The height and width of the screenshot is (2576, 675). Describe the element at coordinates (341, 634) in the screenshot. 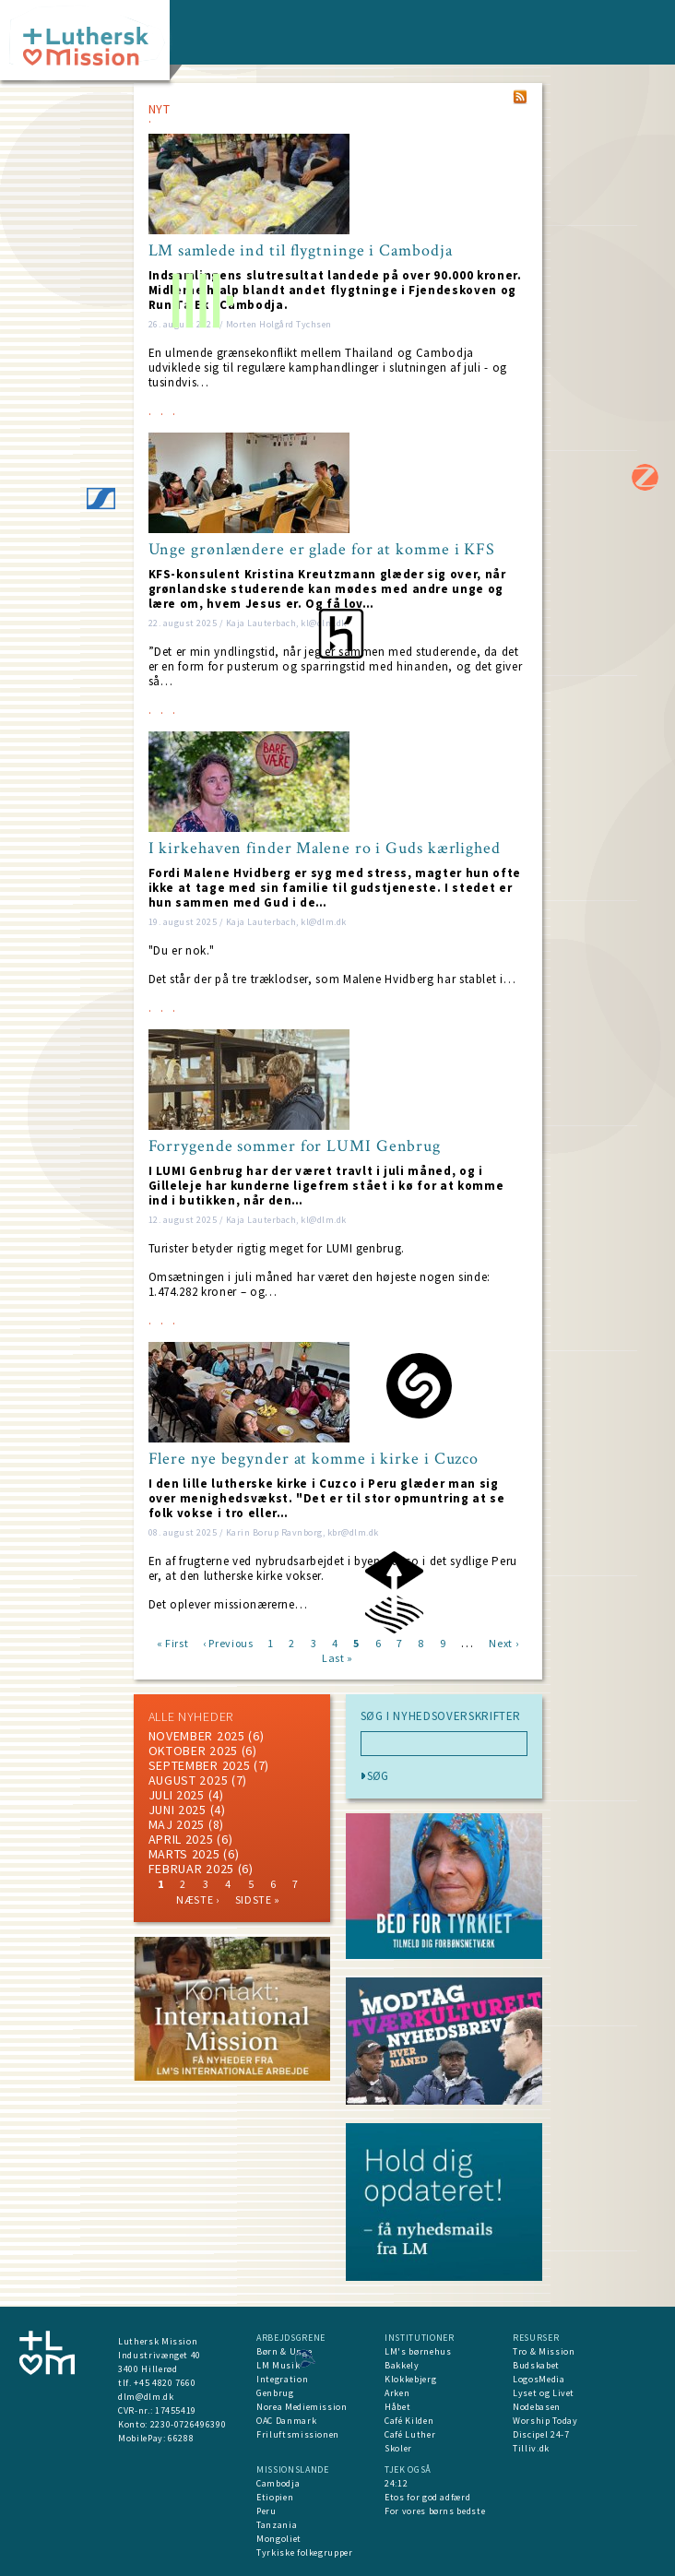

I see `link to Heroku cloud platform` at that location.